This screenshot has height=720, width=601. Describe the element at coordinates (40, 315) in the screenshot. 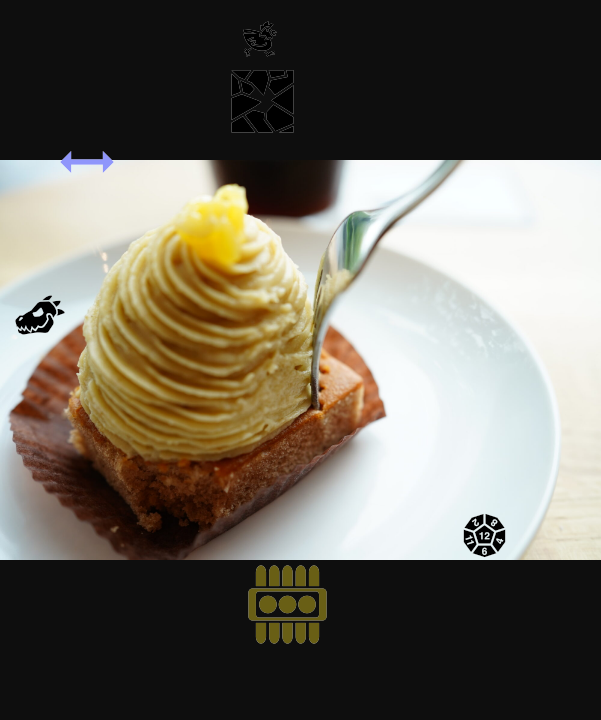

I see `access dragon or beast-related game content` at that location.